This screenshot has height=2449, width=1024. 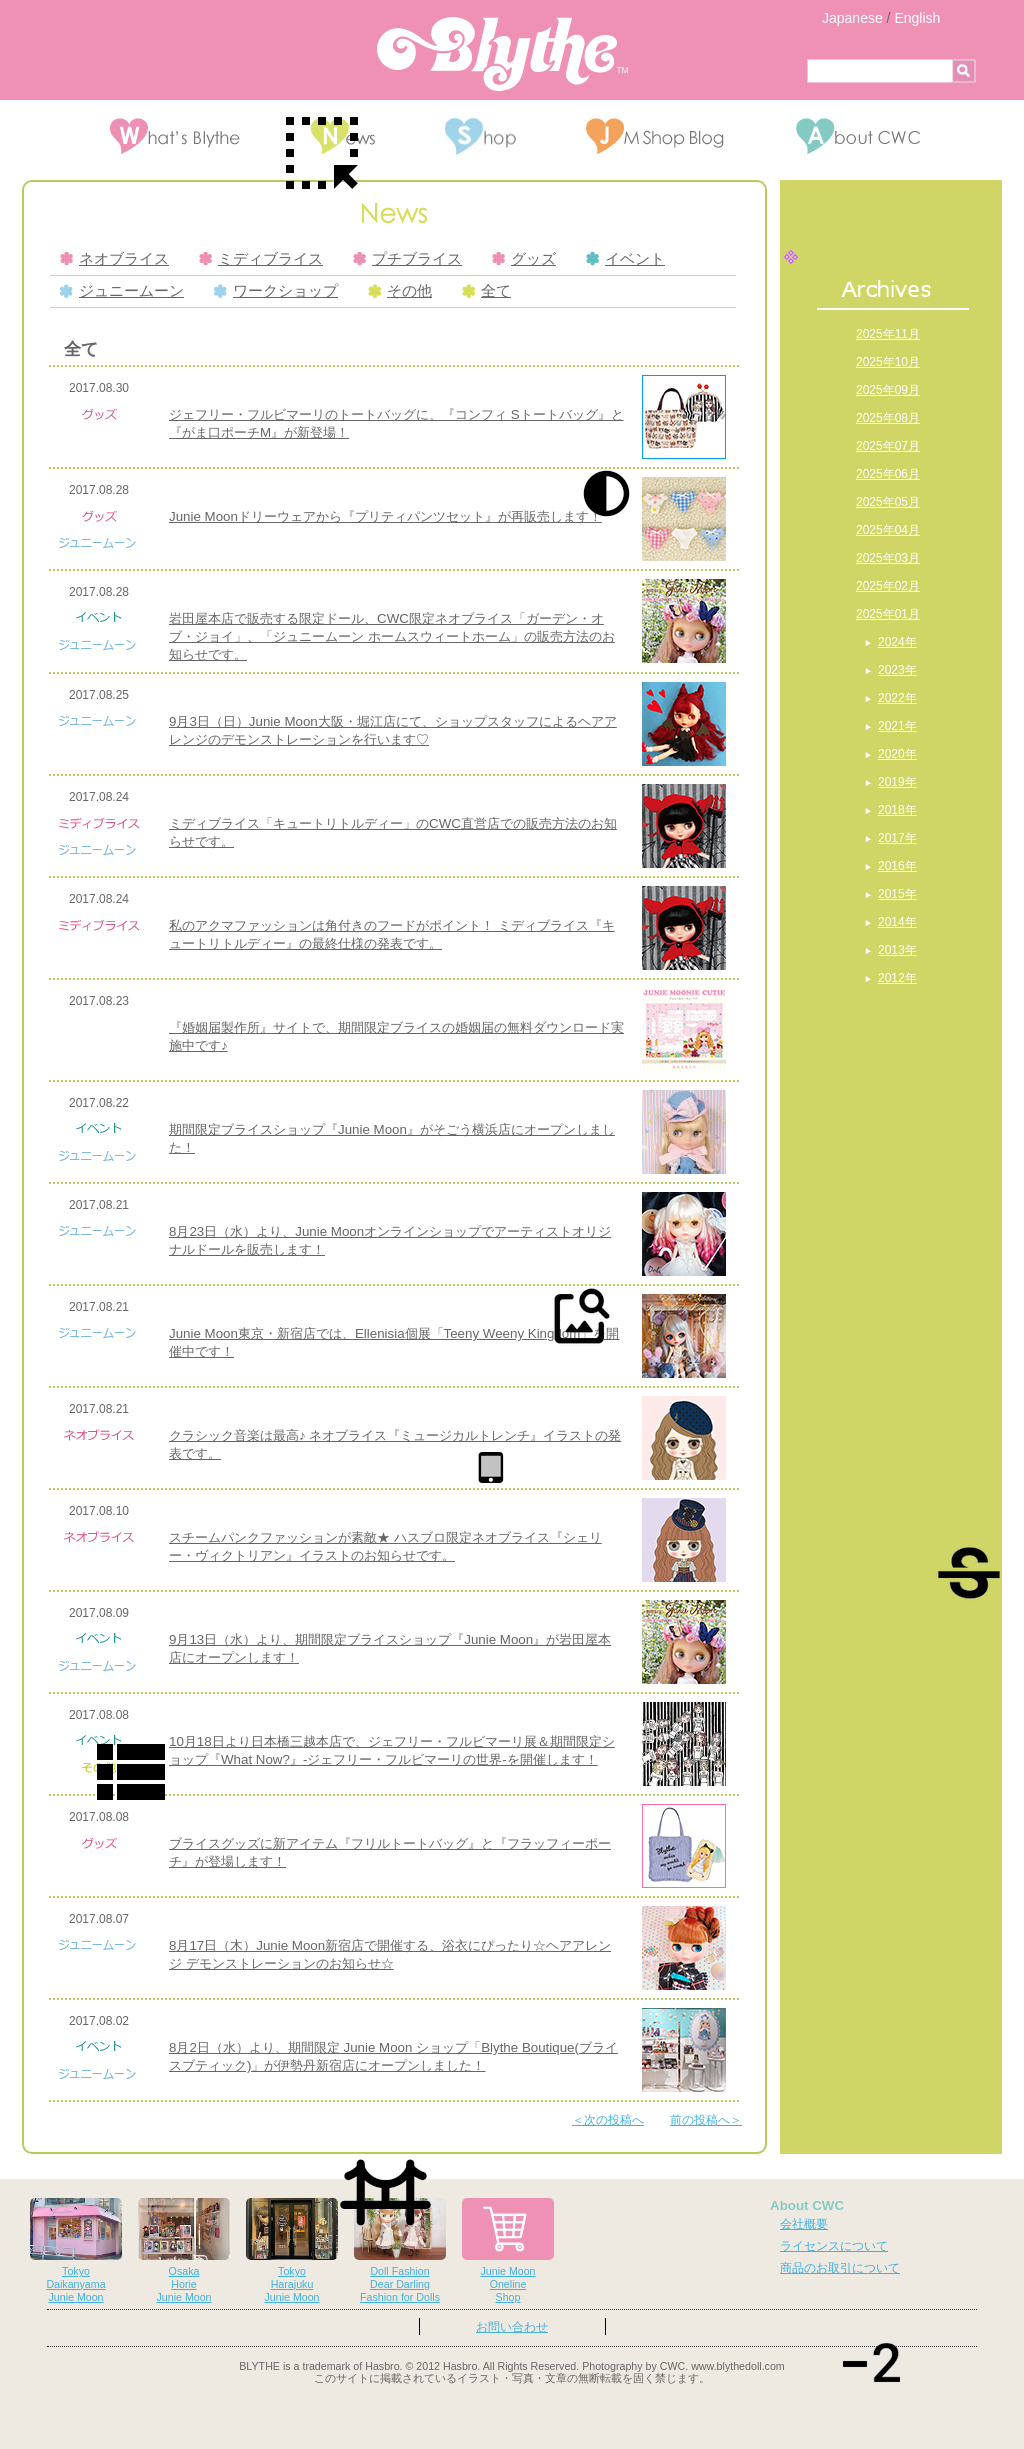 What do you see at coordinates (873, 2364) in the screenshot?
I see `decrease exposure by 2 stops in photo editing` at bounding box center [873, 2364].